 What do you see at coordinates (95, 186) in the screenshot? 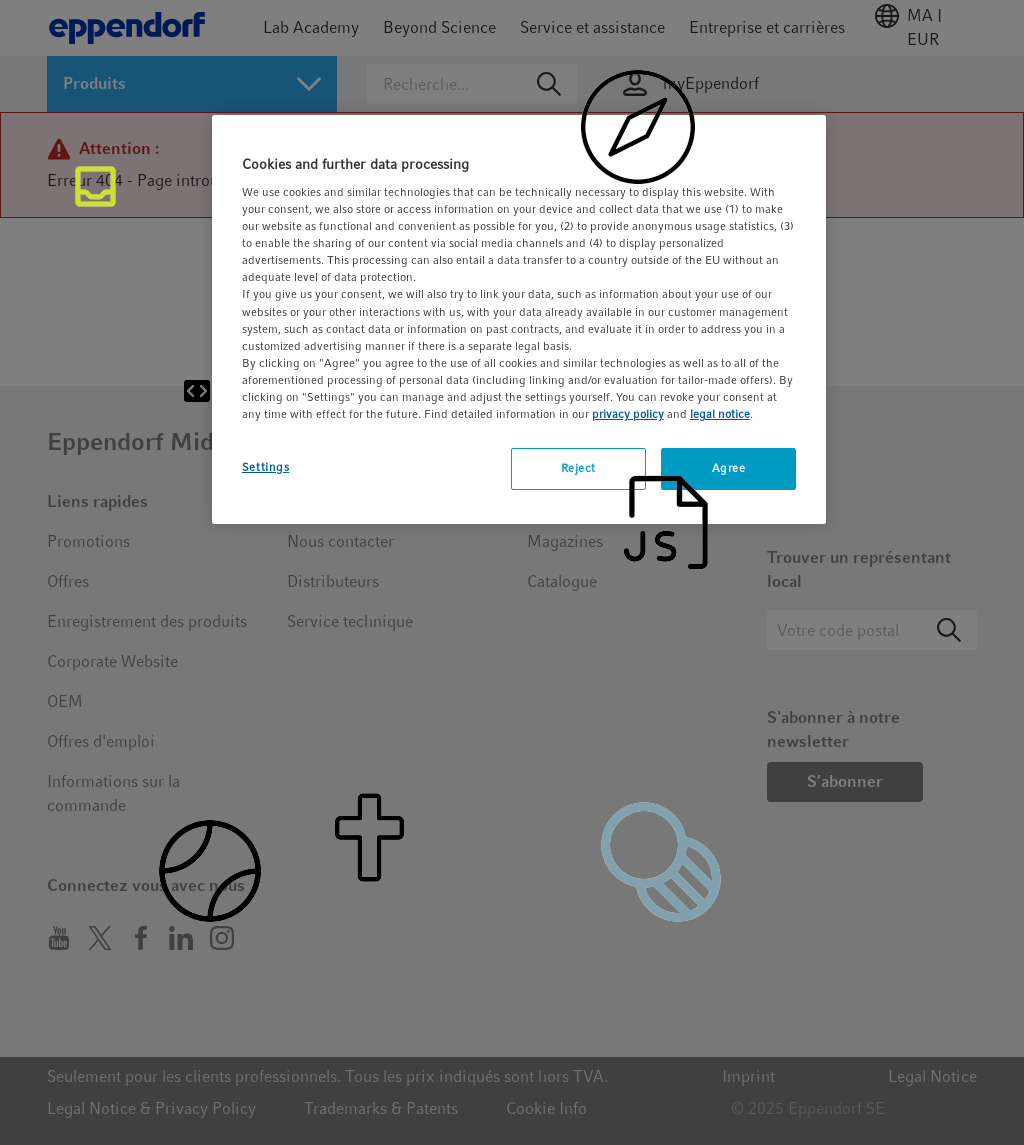
I see `view inbox or incoming items` at bounding box center [95, 186].